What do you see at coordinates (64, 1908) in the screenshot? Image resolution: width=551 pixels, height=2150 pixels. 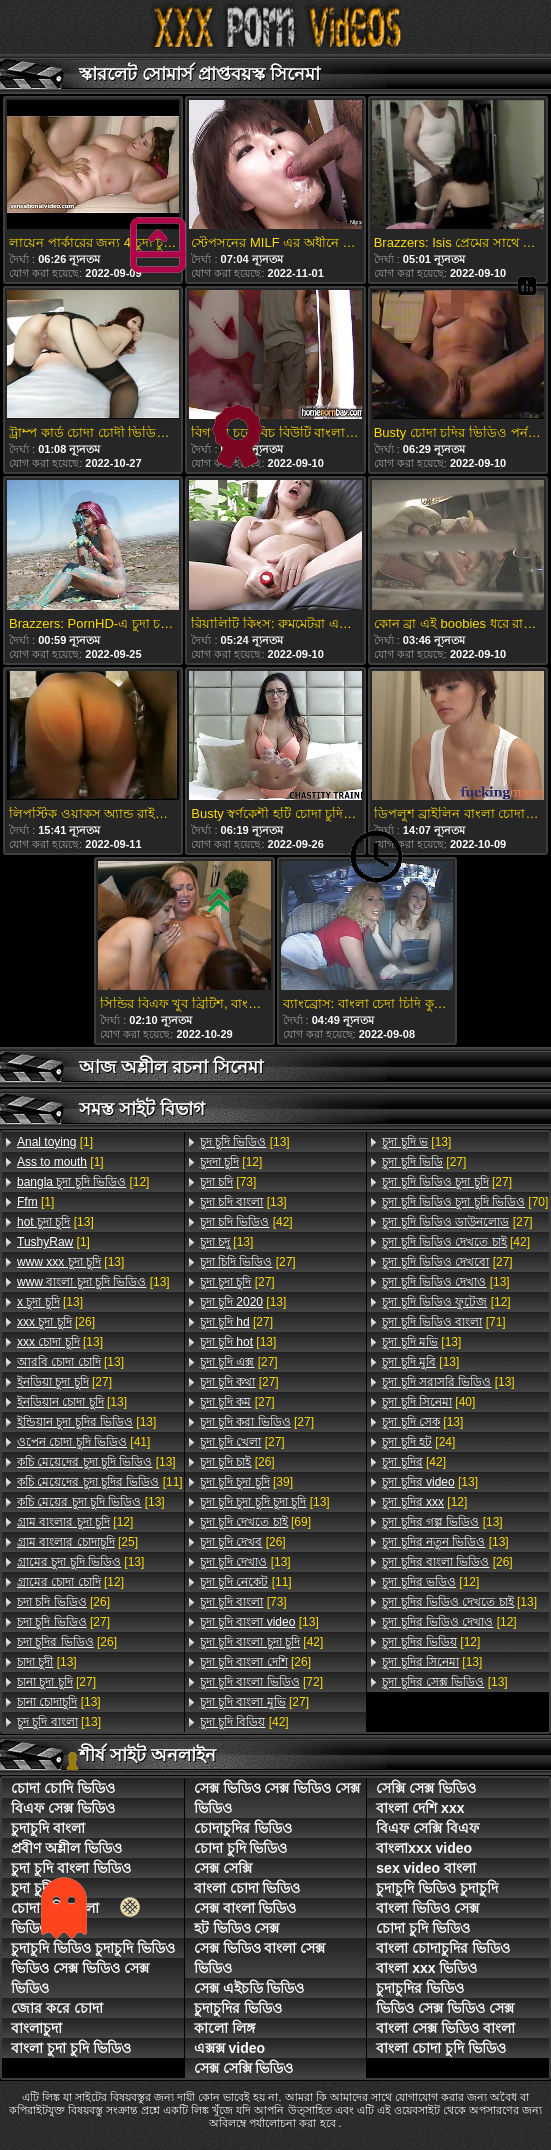 I see `toggle ghost mode or invisible status` at bounding box center [64, 1908].